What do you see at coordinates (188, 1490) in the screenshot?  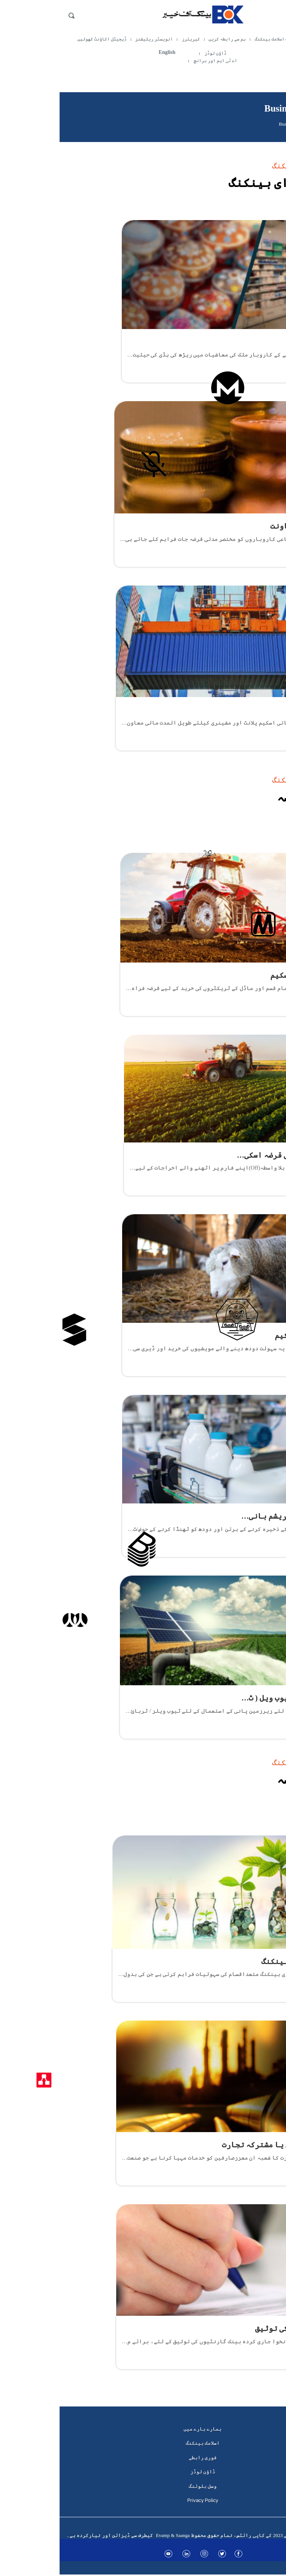 I see `visit gamebanana website` at bounding box center [188, 1490].